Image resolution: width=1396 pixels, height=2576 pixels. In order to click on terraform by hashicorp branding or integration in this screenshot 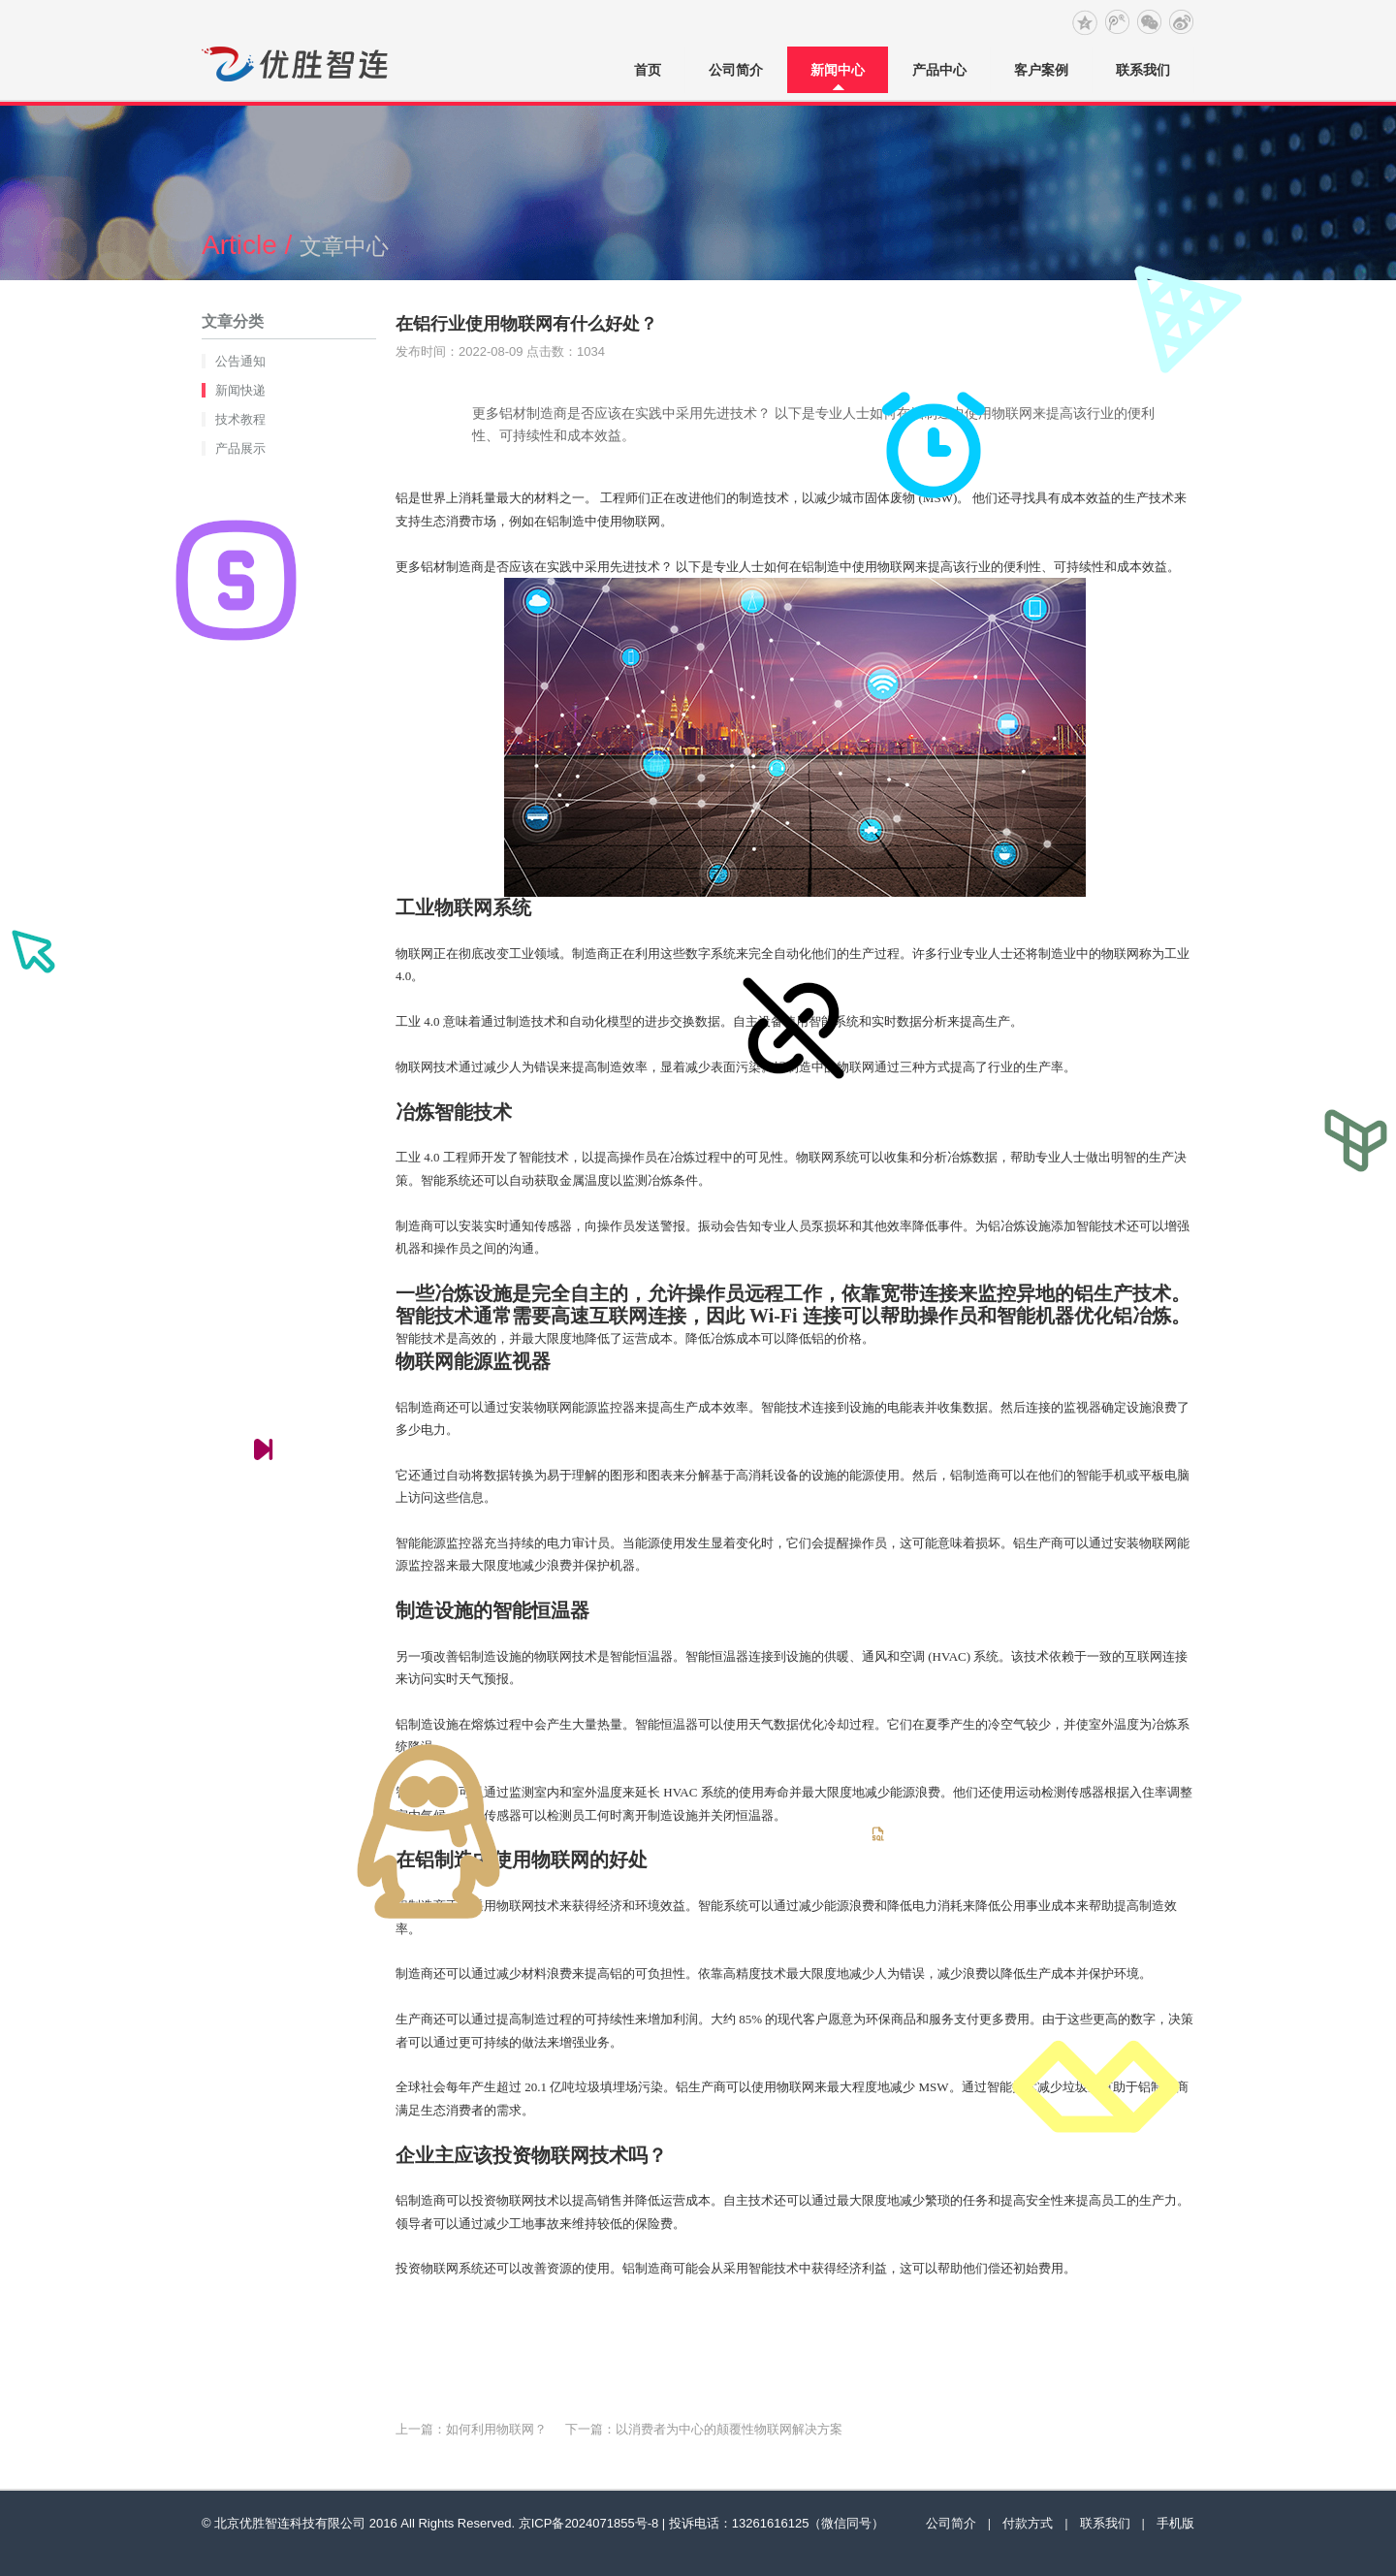, I will do `click(1355, 1140)`.